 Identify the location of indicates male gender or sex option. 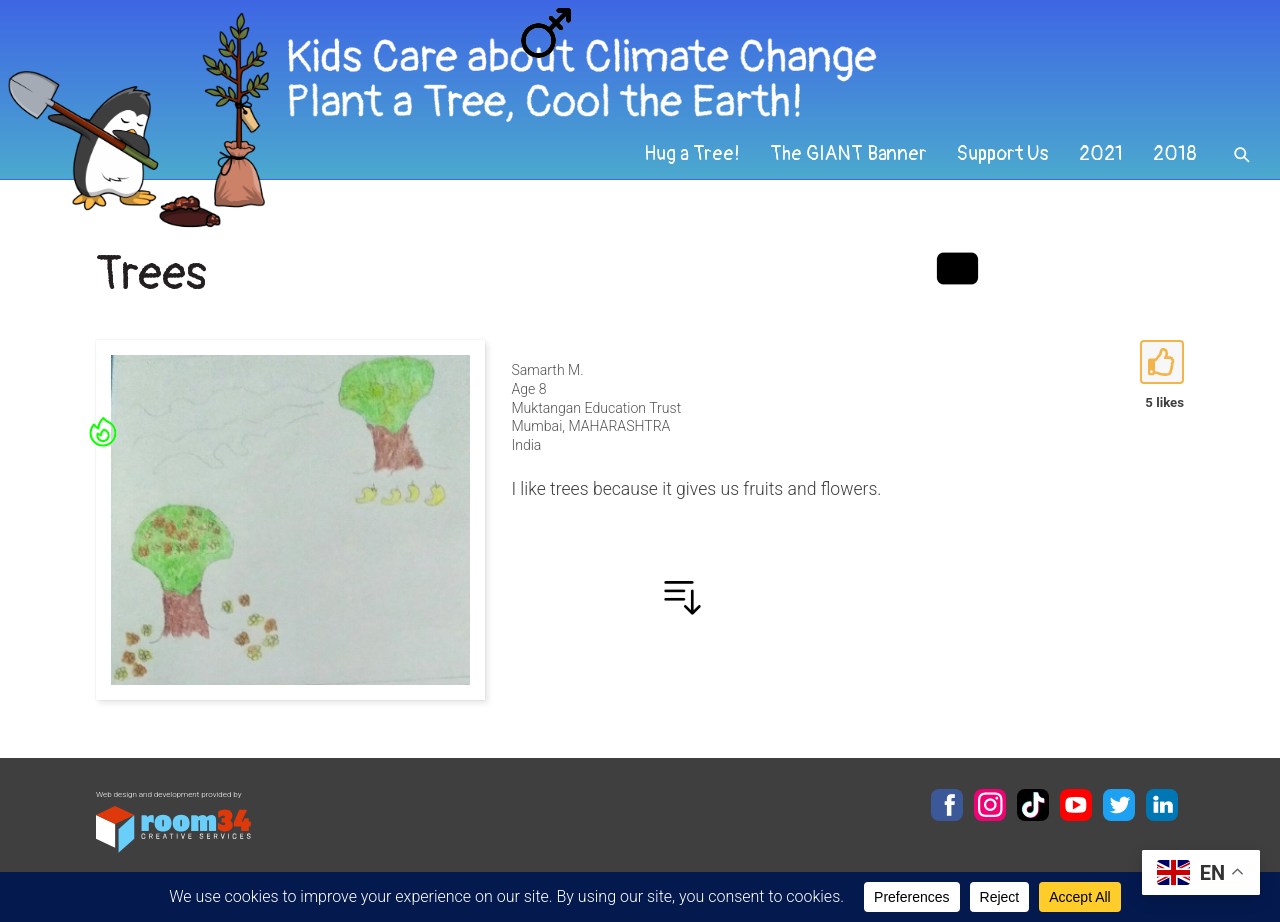
(546, 33).